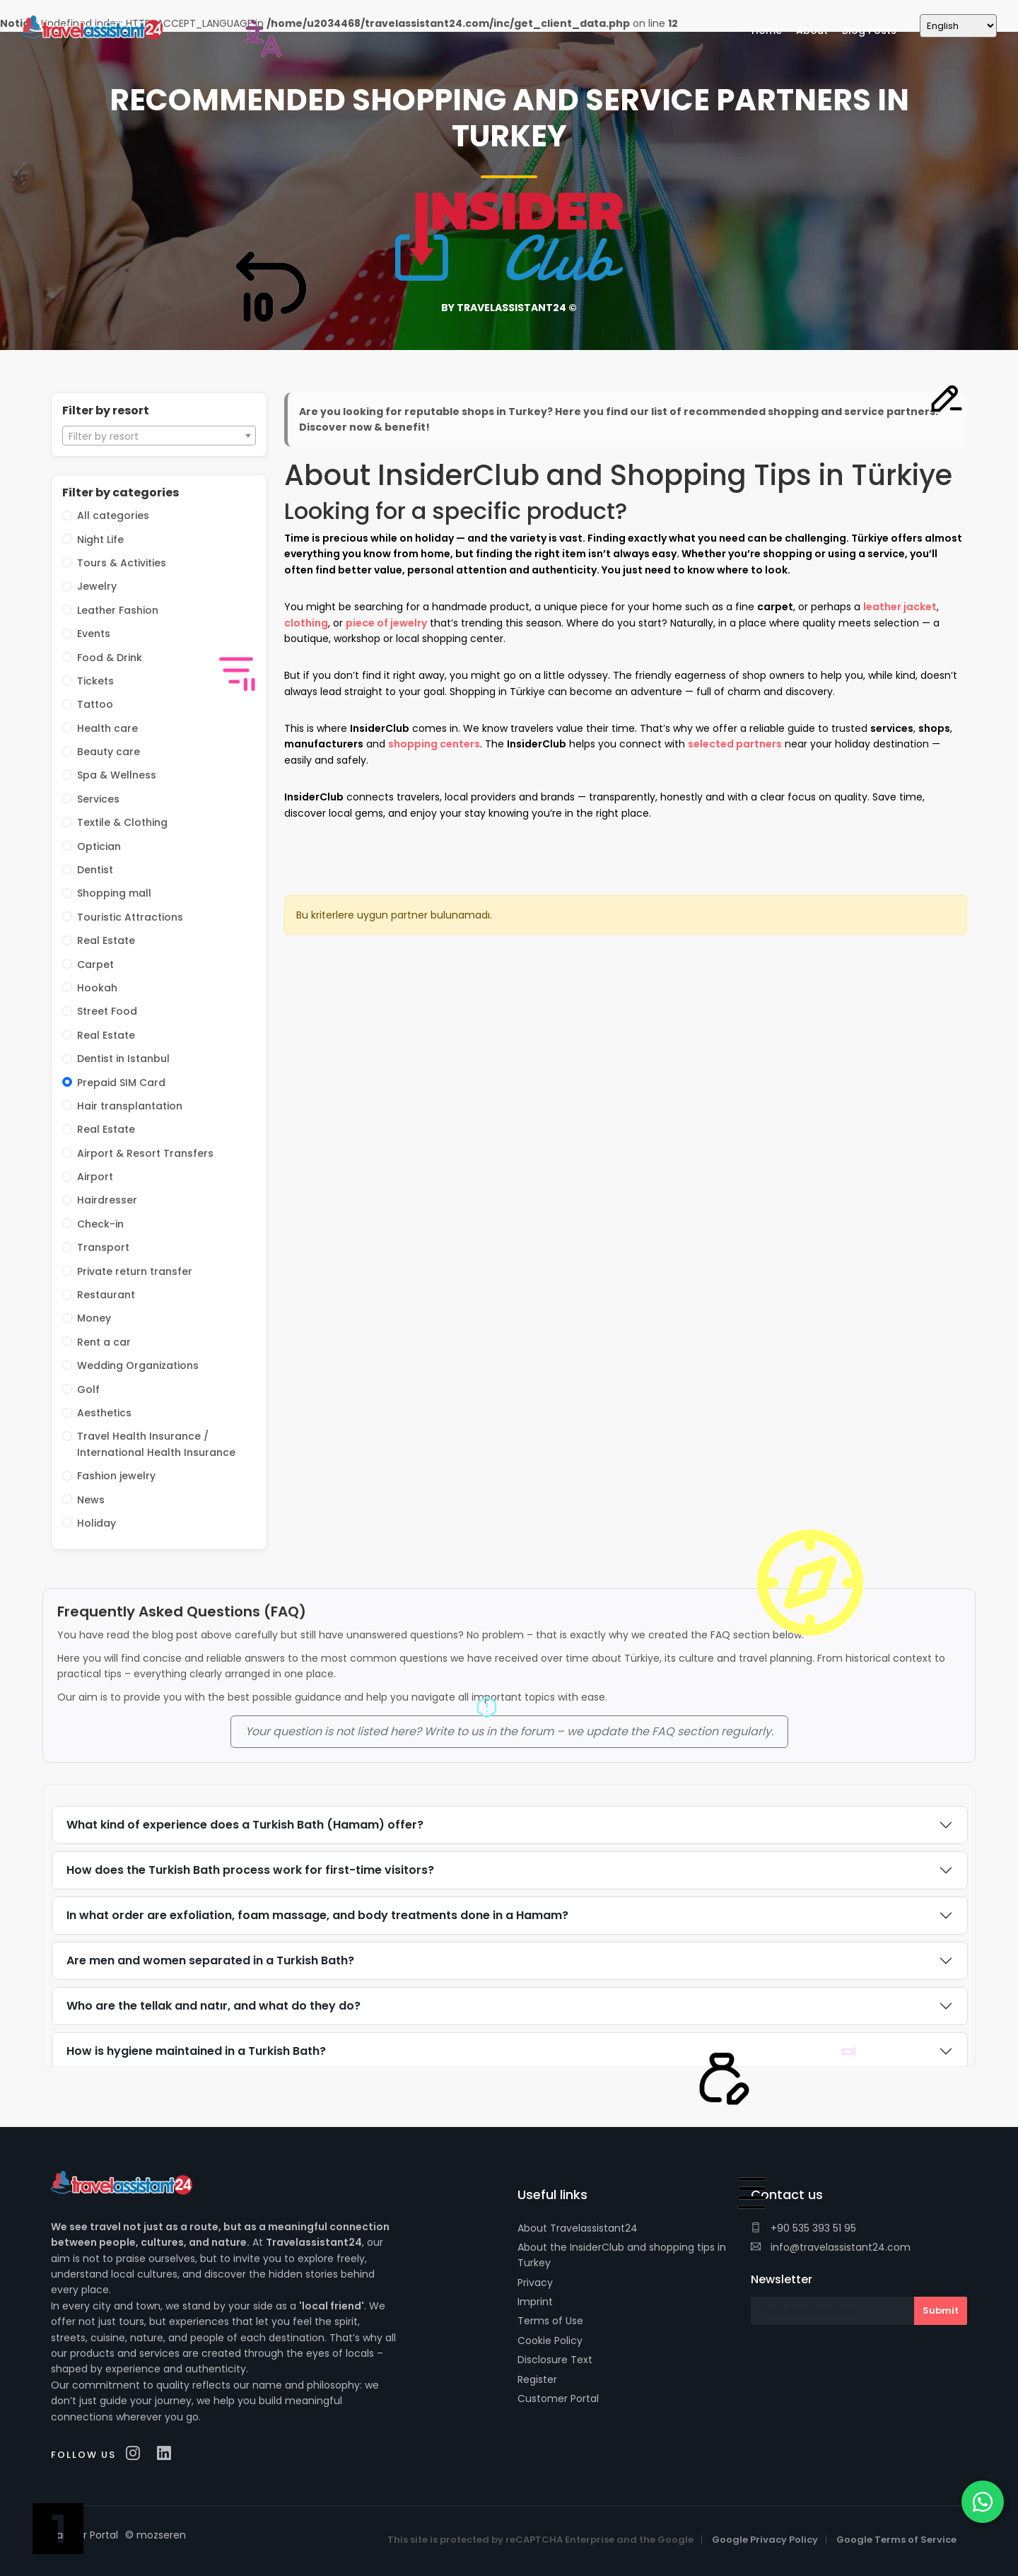  What do you see at coordinates (486, 1707) in the screenshot?
I see `indicates a warning or critical alert` at bounding box center [486, 1707].